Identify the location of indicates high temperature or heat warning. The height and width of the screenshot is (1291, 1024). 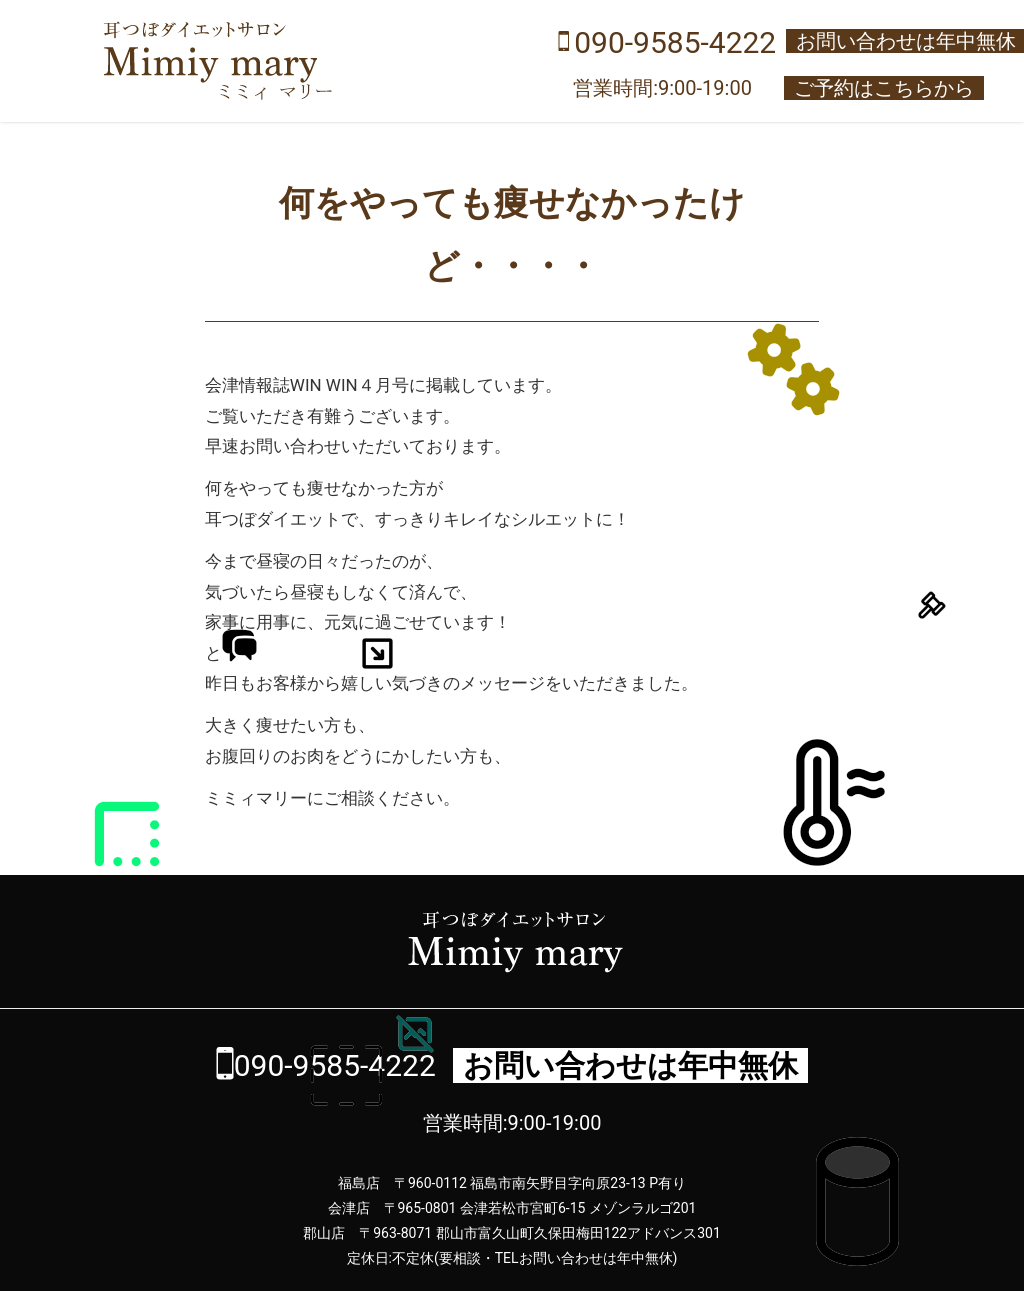
(821, 802).